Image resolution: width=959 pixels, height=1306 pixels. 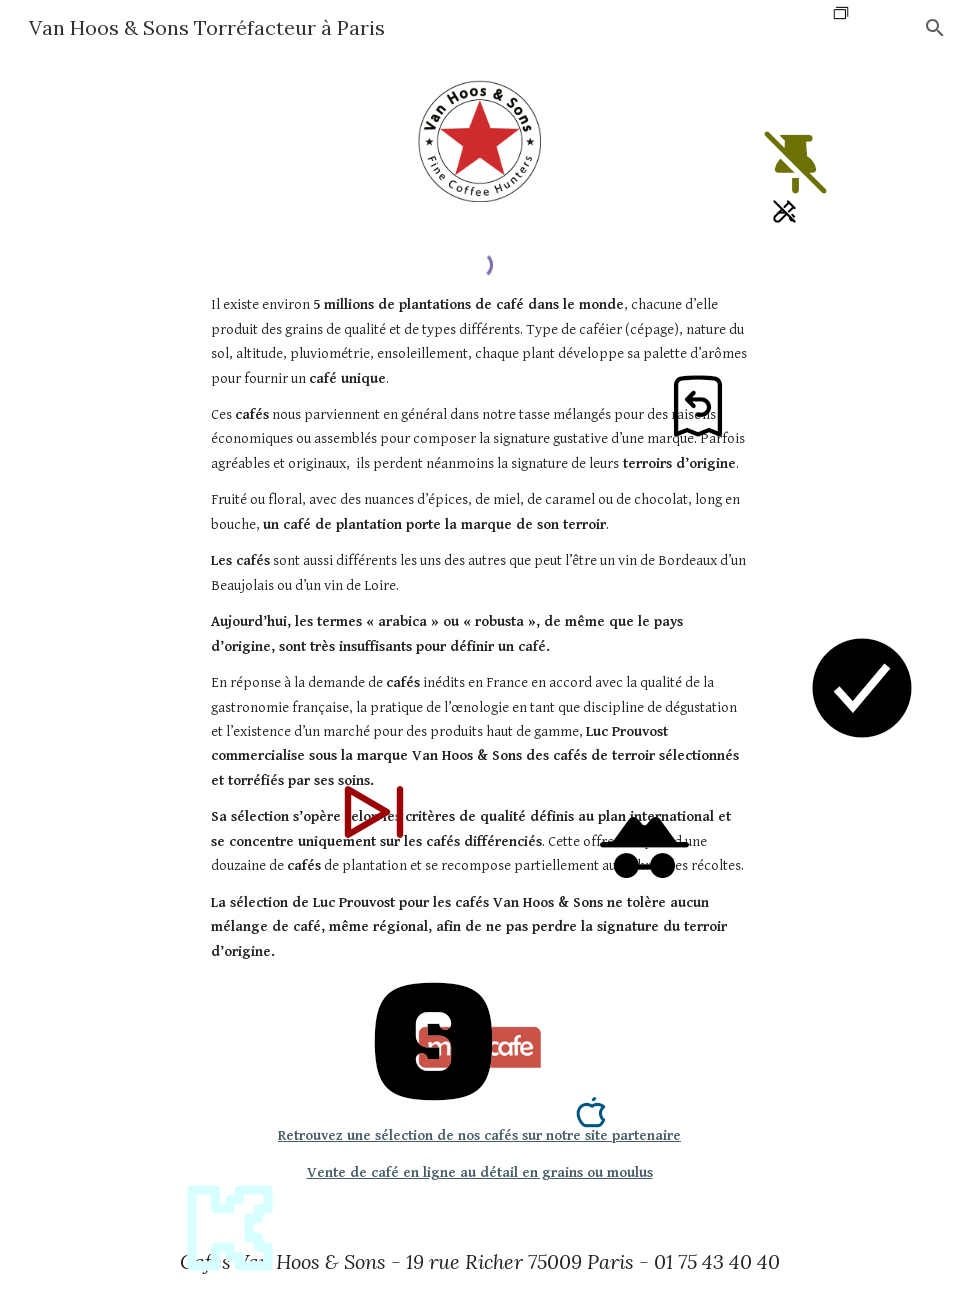 What do you see at coordinates (230, 1228) in the screenshot?
I see `visit kick streaming platform` at bounding box center [230, 1228].